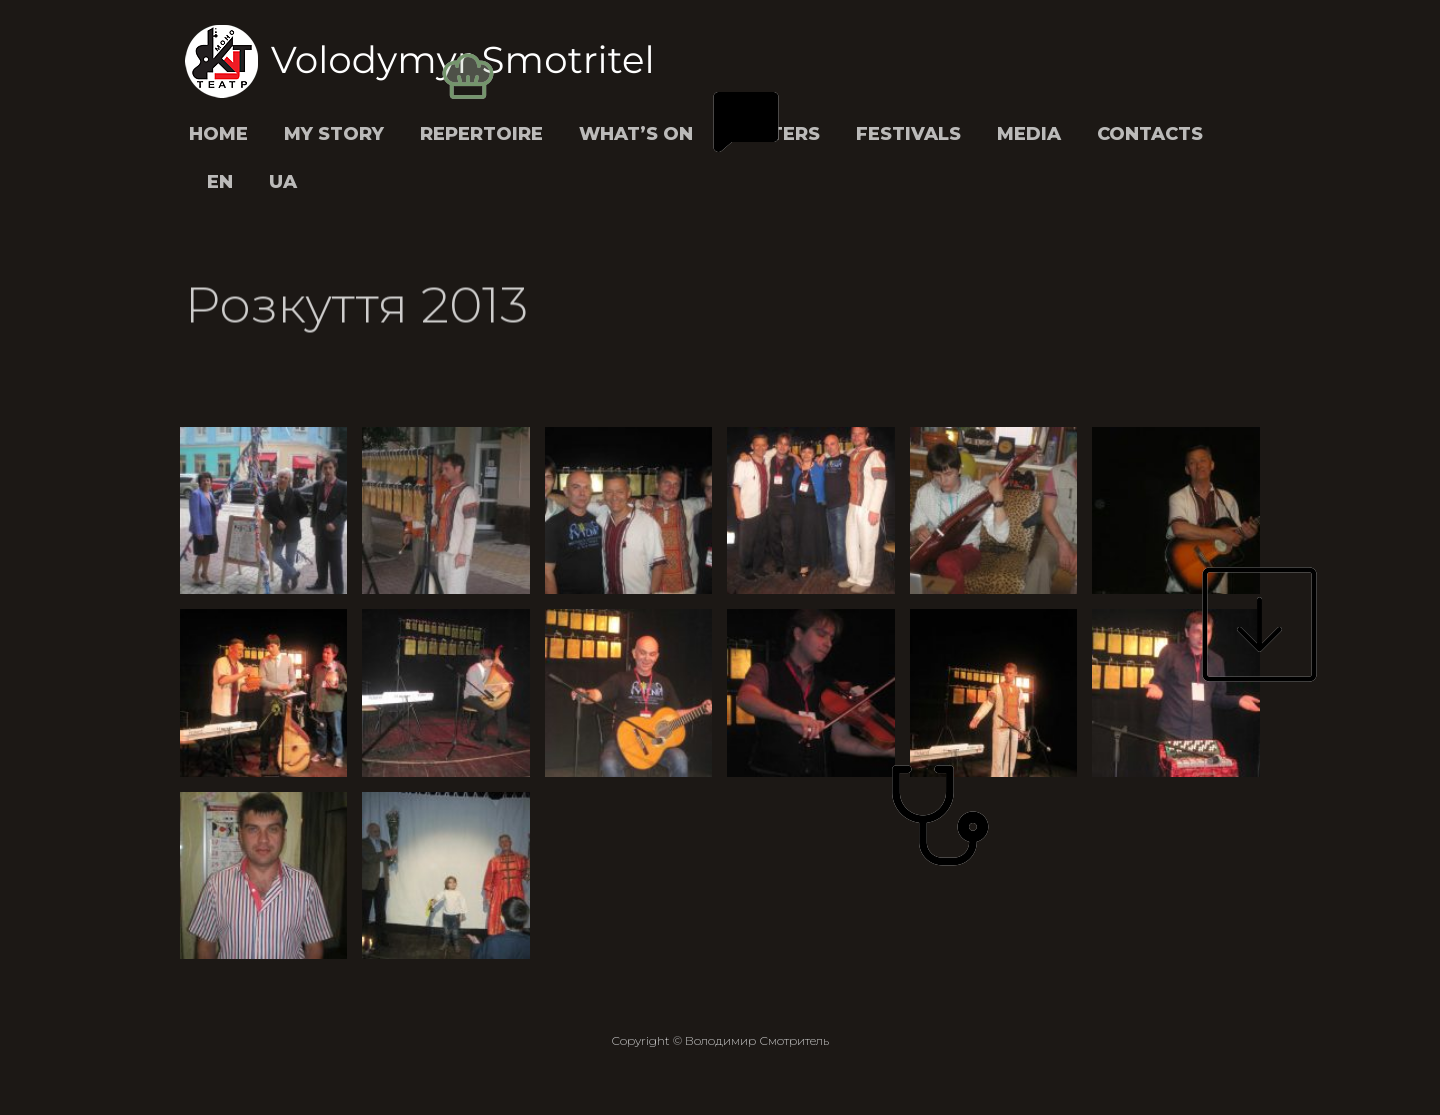 This screenshot has width=1440, height=1115. Describe the element at coordinates (746, 117) in the screenshot. I see `open chat or messaging` at that location.